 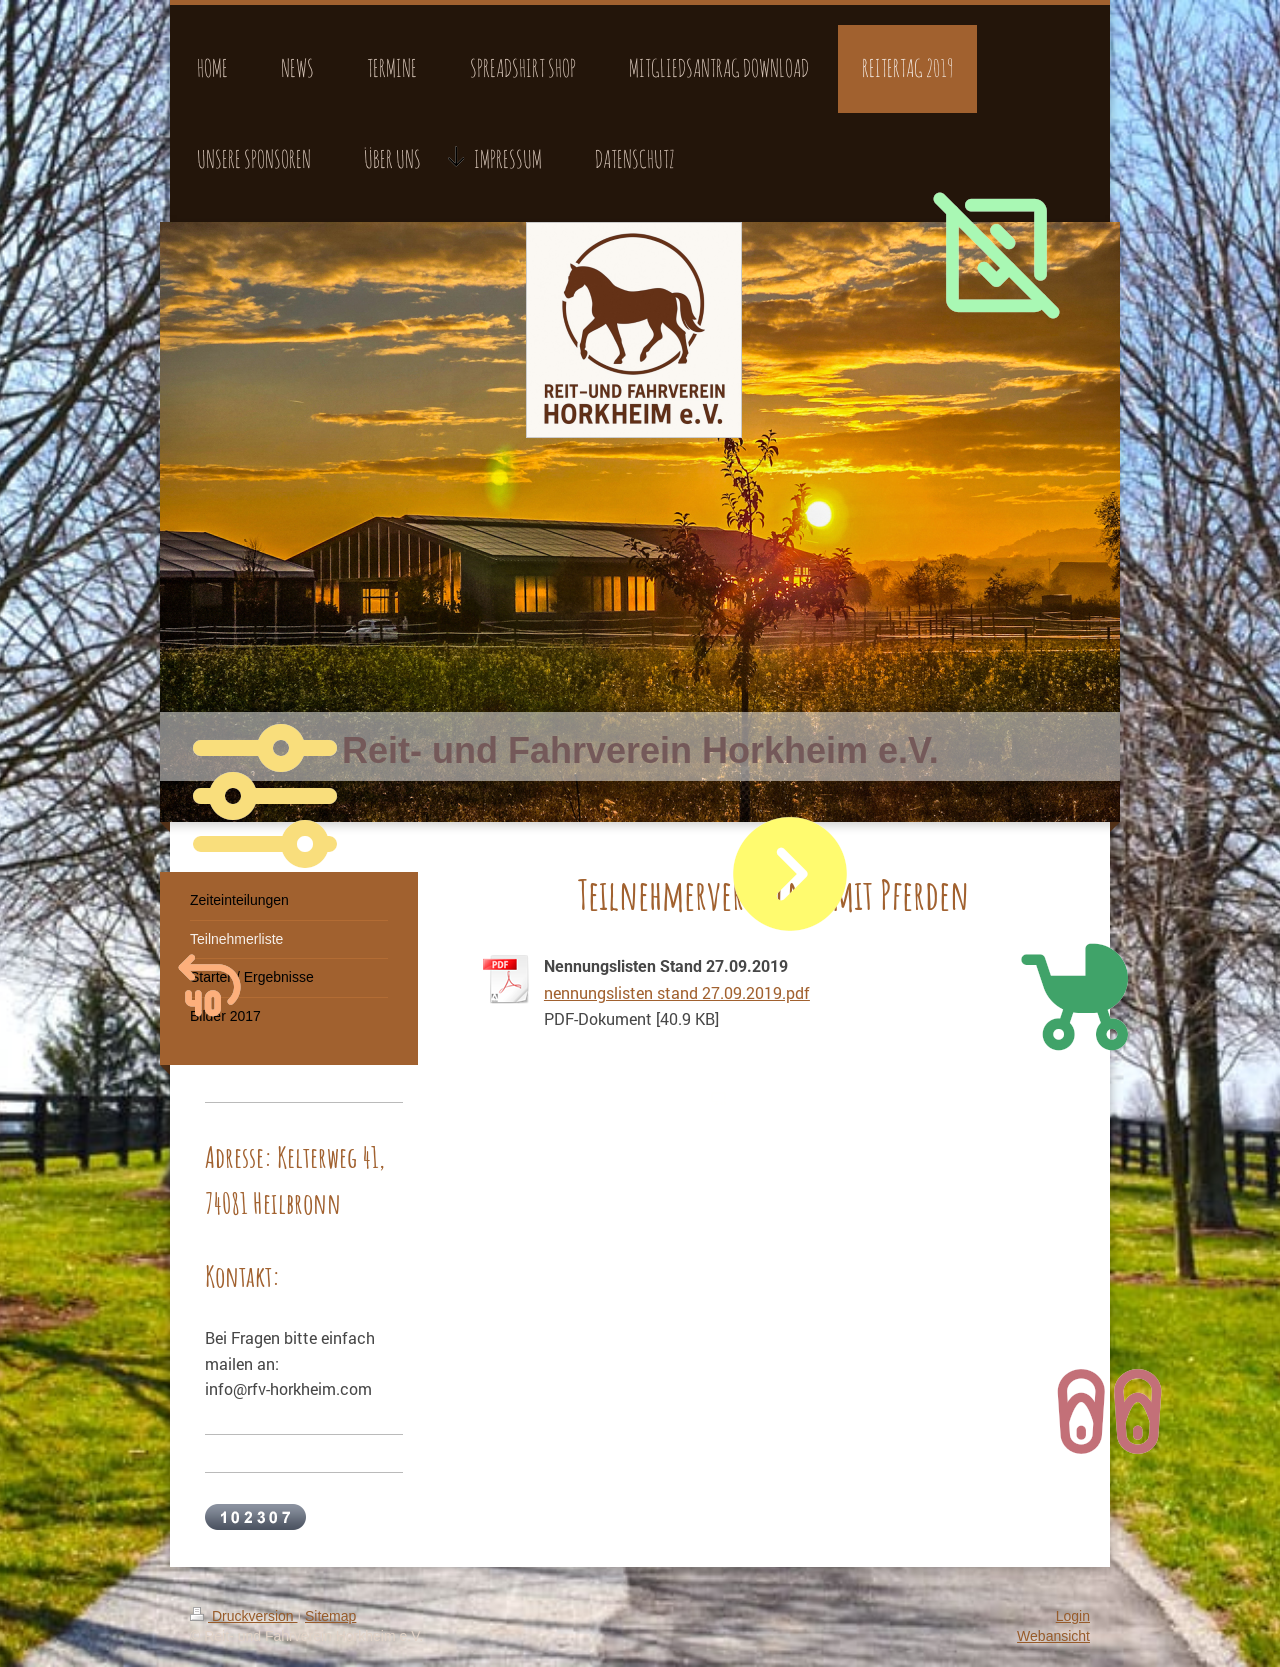 What do you see at coordinates (456, 156) in the screenshot?
I see `scroll down or view more content` at bounding box center [456, 156].